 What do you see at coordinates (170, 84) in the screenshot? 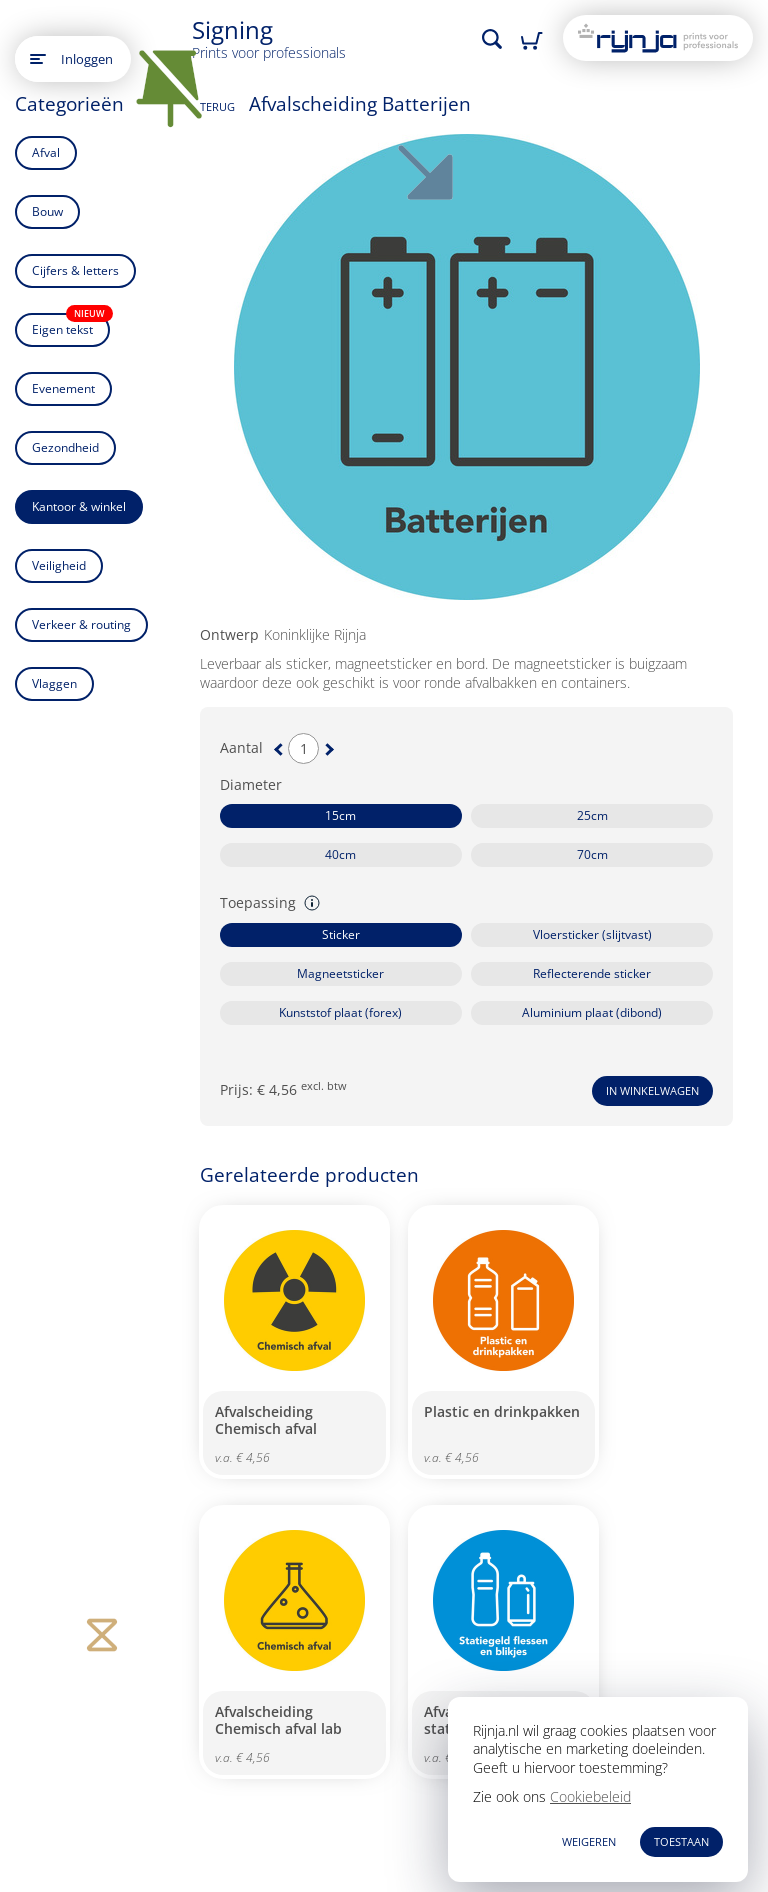
I see `unpin this item` at bounding box center [170, 84].